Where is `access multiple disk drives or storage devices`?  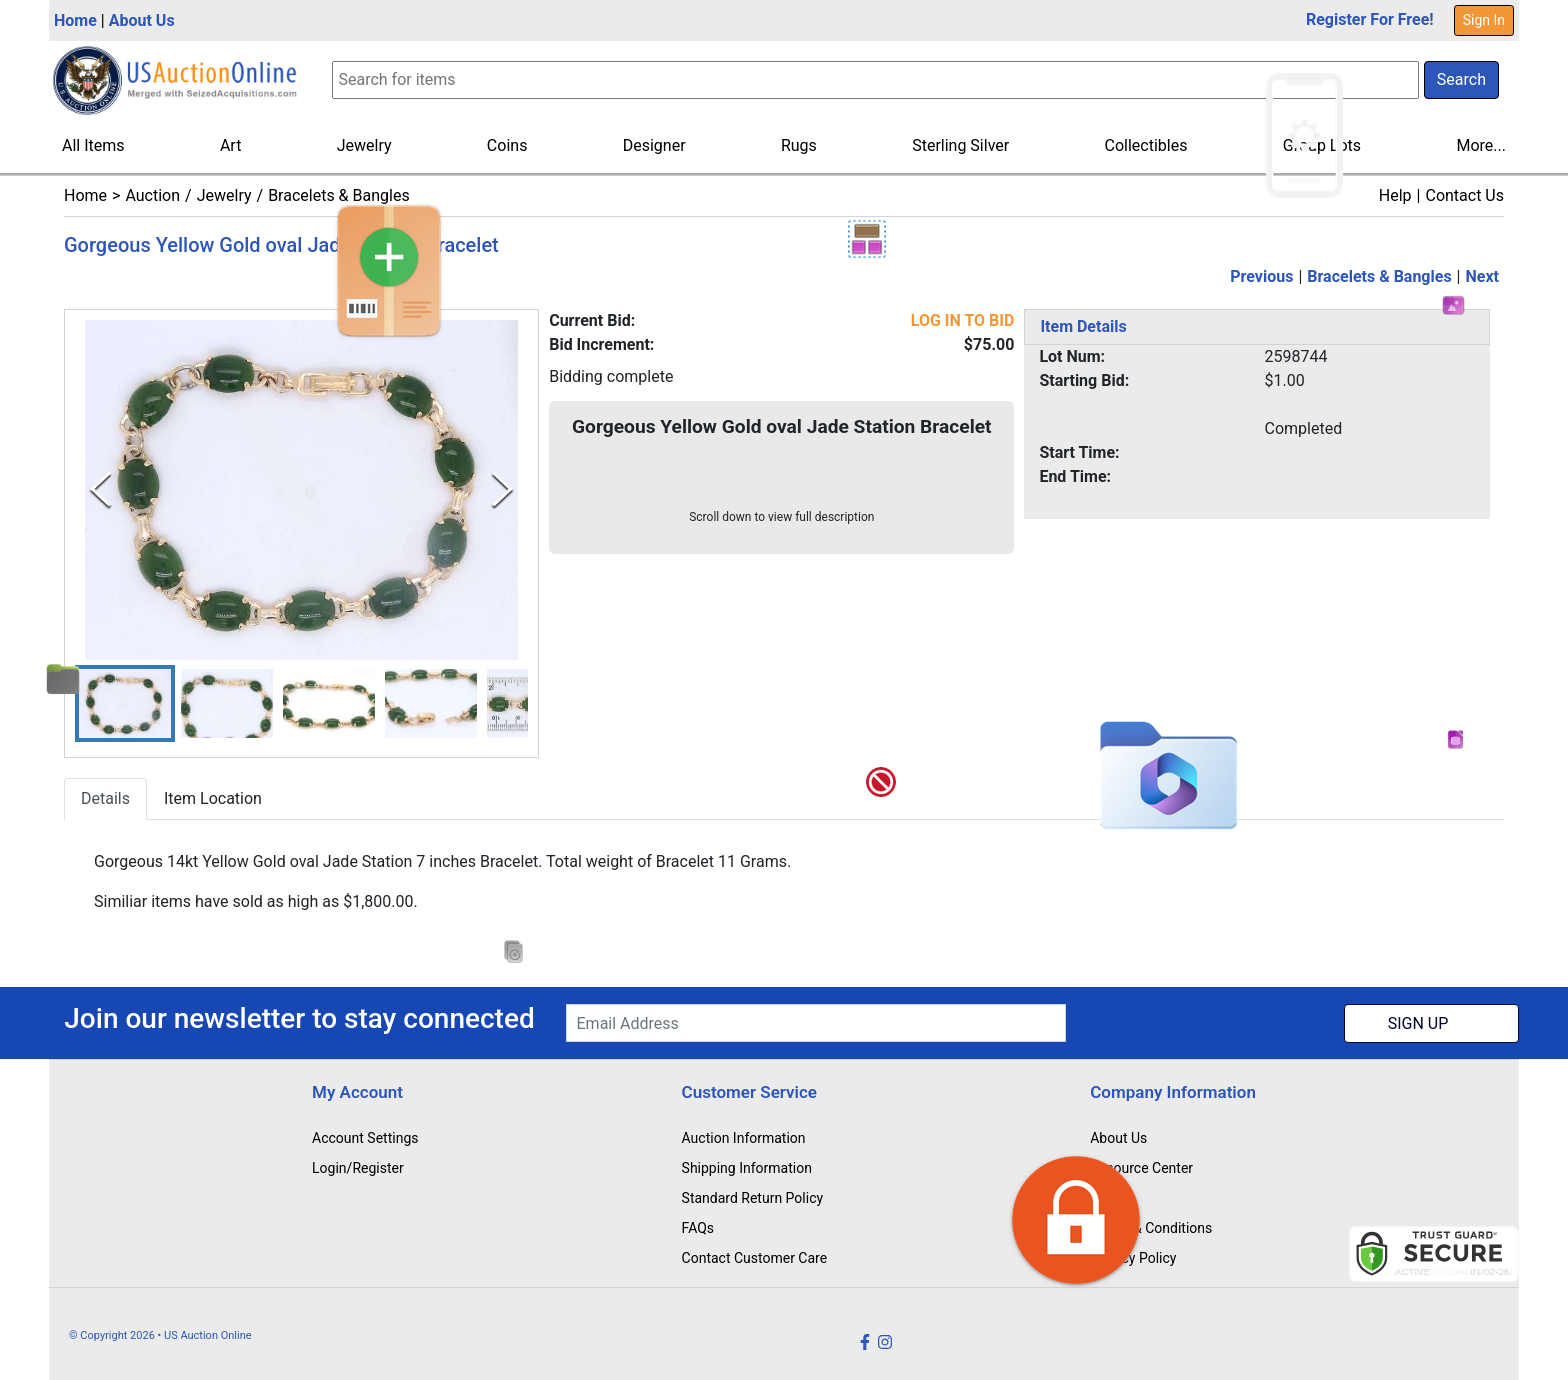 access multiple disk drives or storage devices is located at coordinates (513, 951).